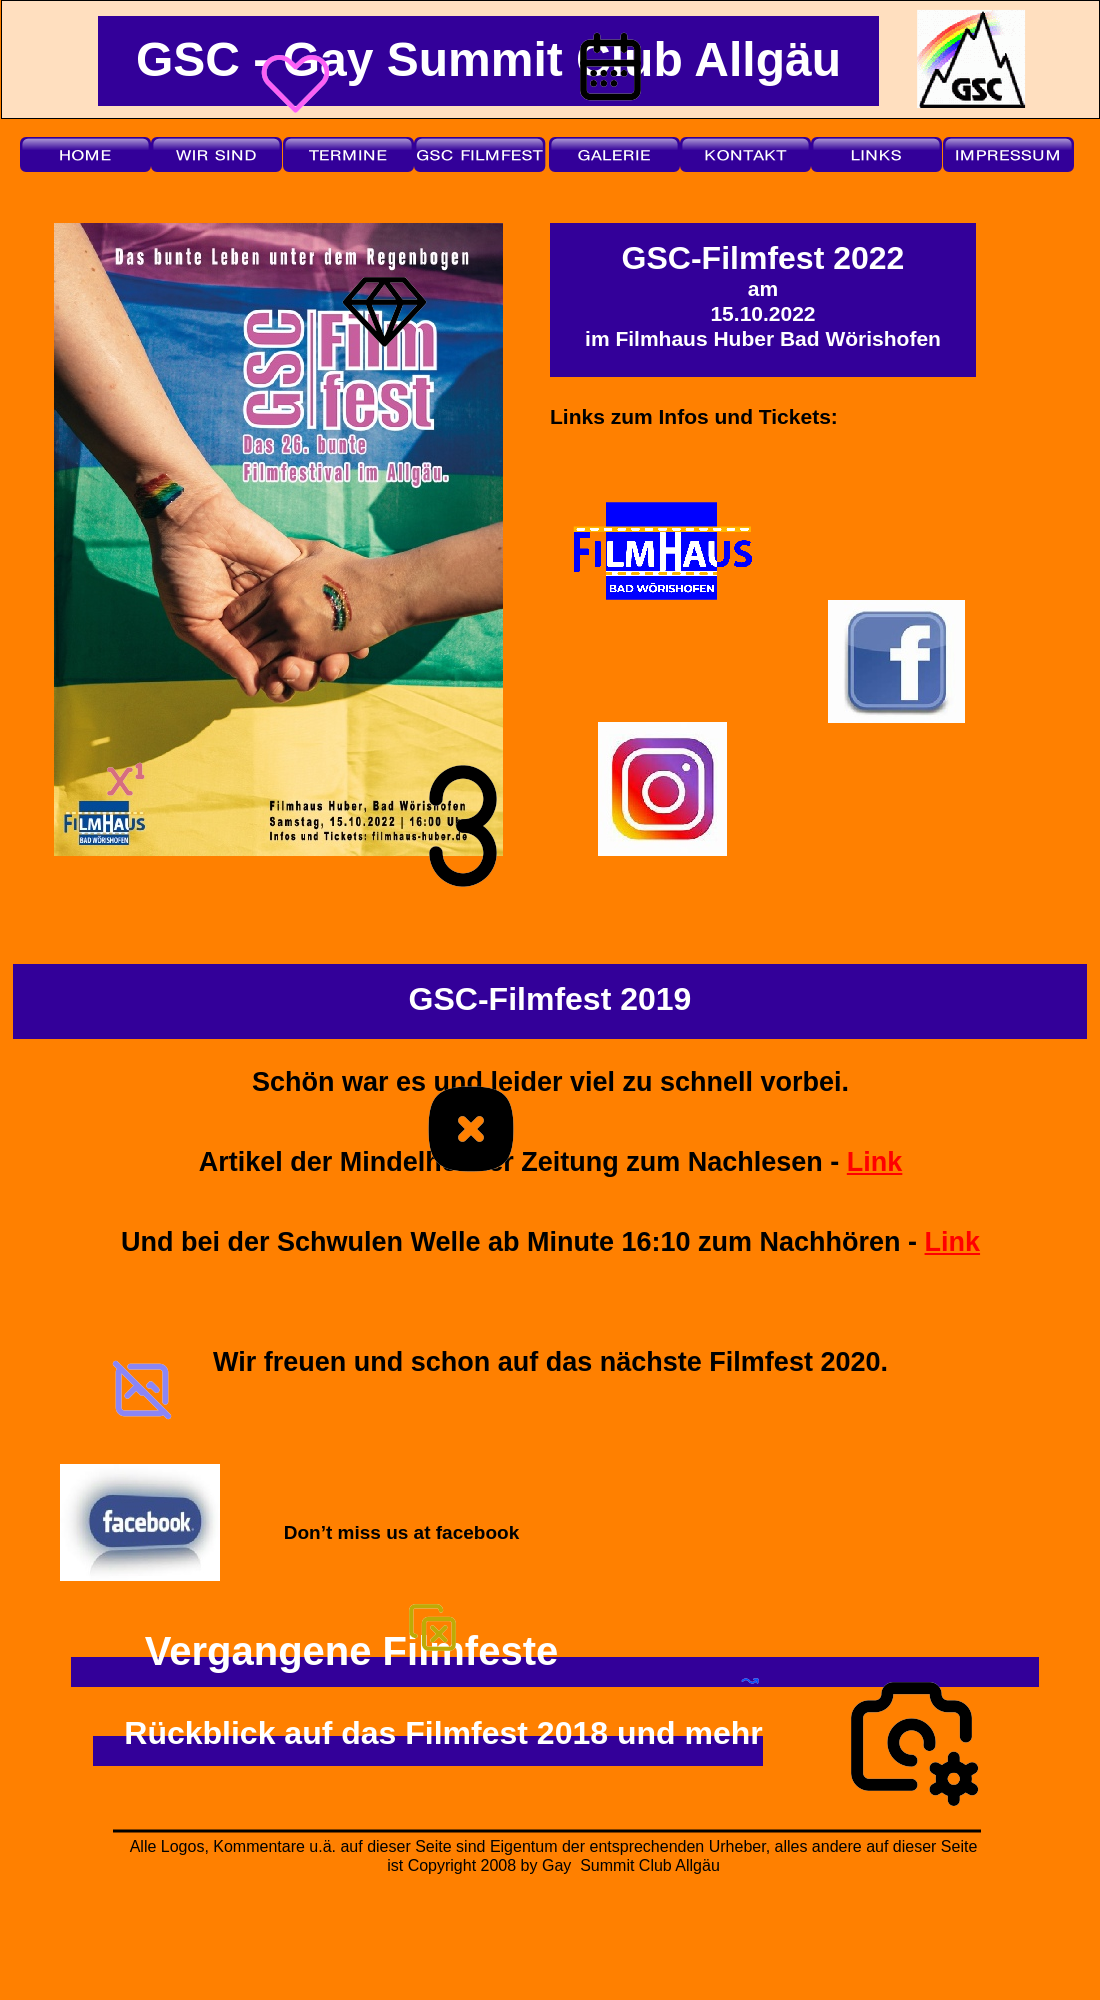  What do you see at coordinates (384, 310) in the screenshot?
I see `open Sketch design application` at bounding box center [384, 310].